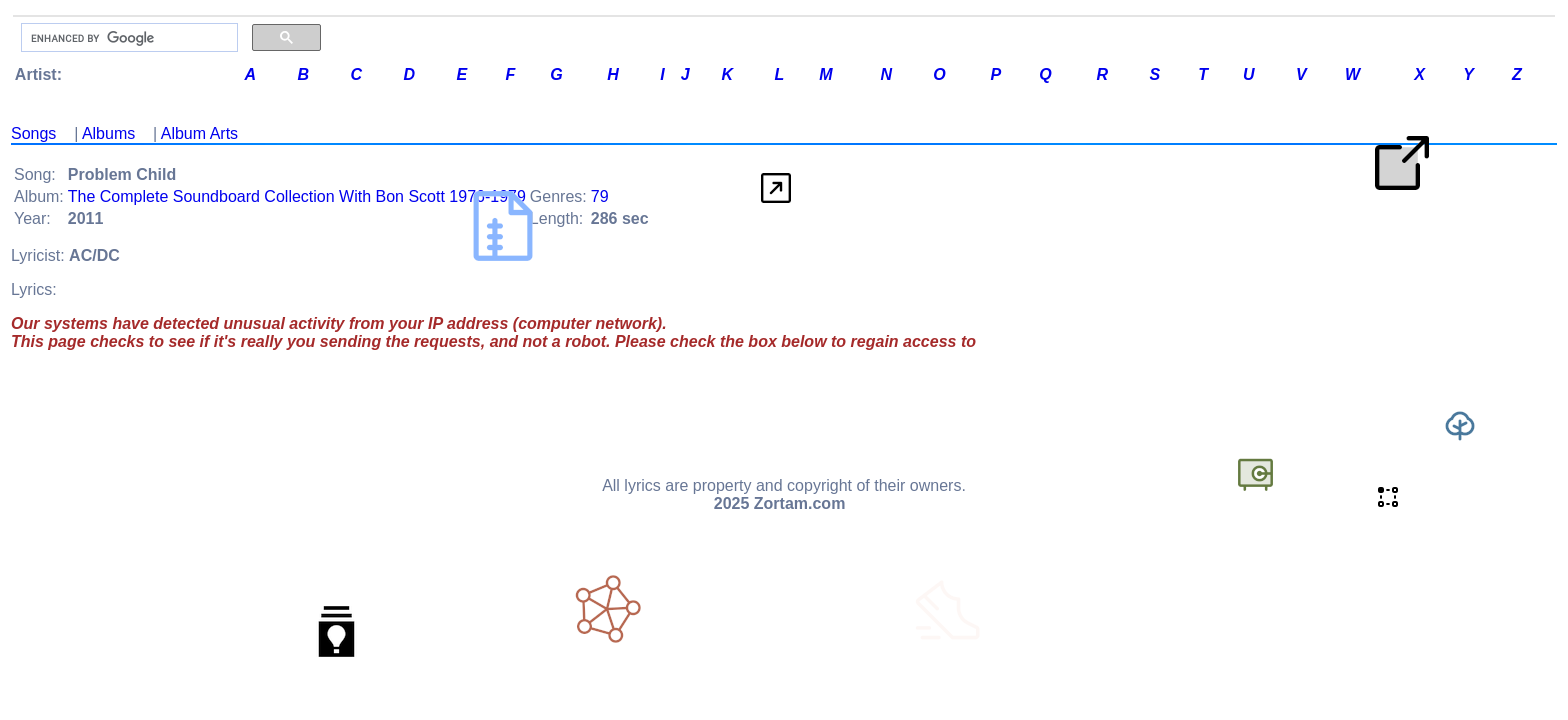  I want to click on access secure storage or vault, so click(1255, 473).